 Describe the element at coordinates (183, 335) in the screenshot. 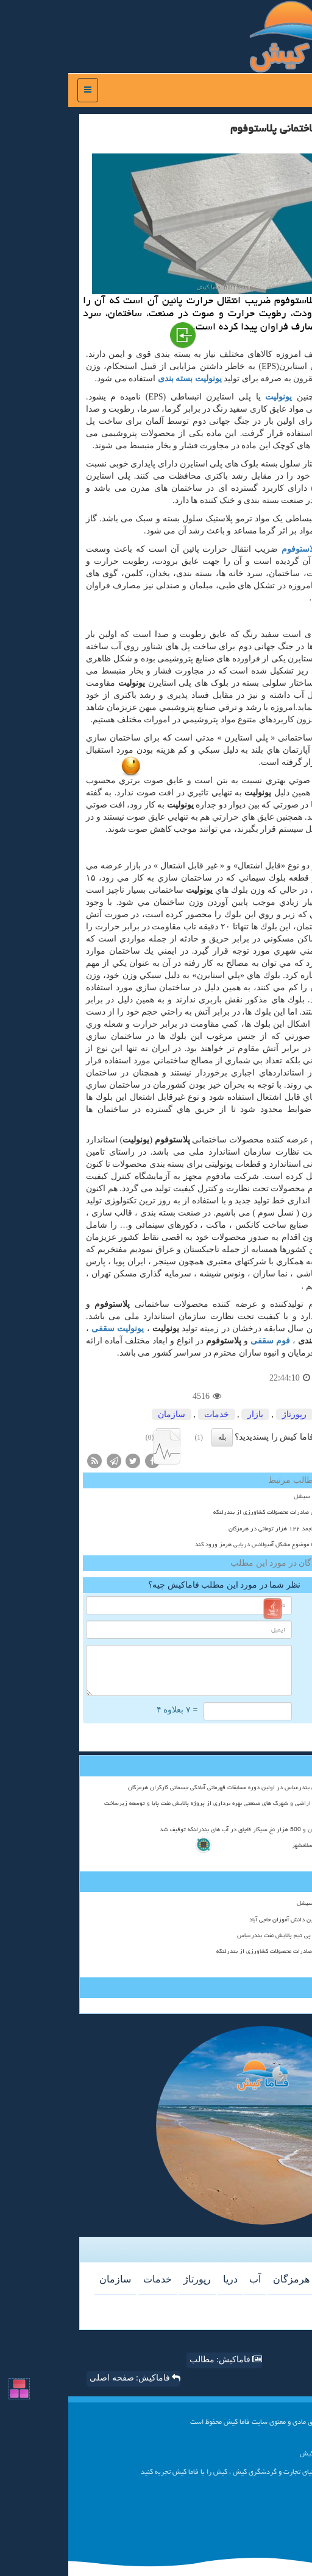

I see `log out of your current session` at that location.